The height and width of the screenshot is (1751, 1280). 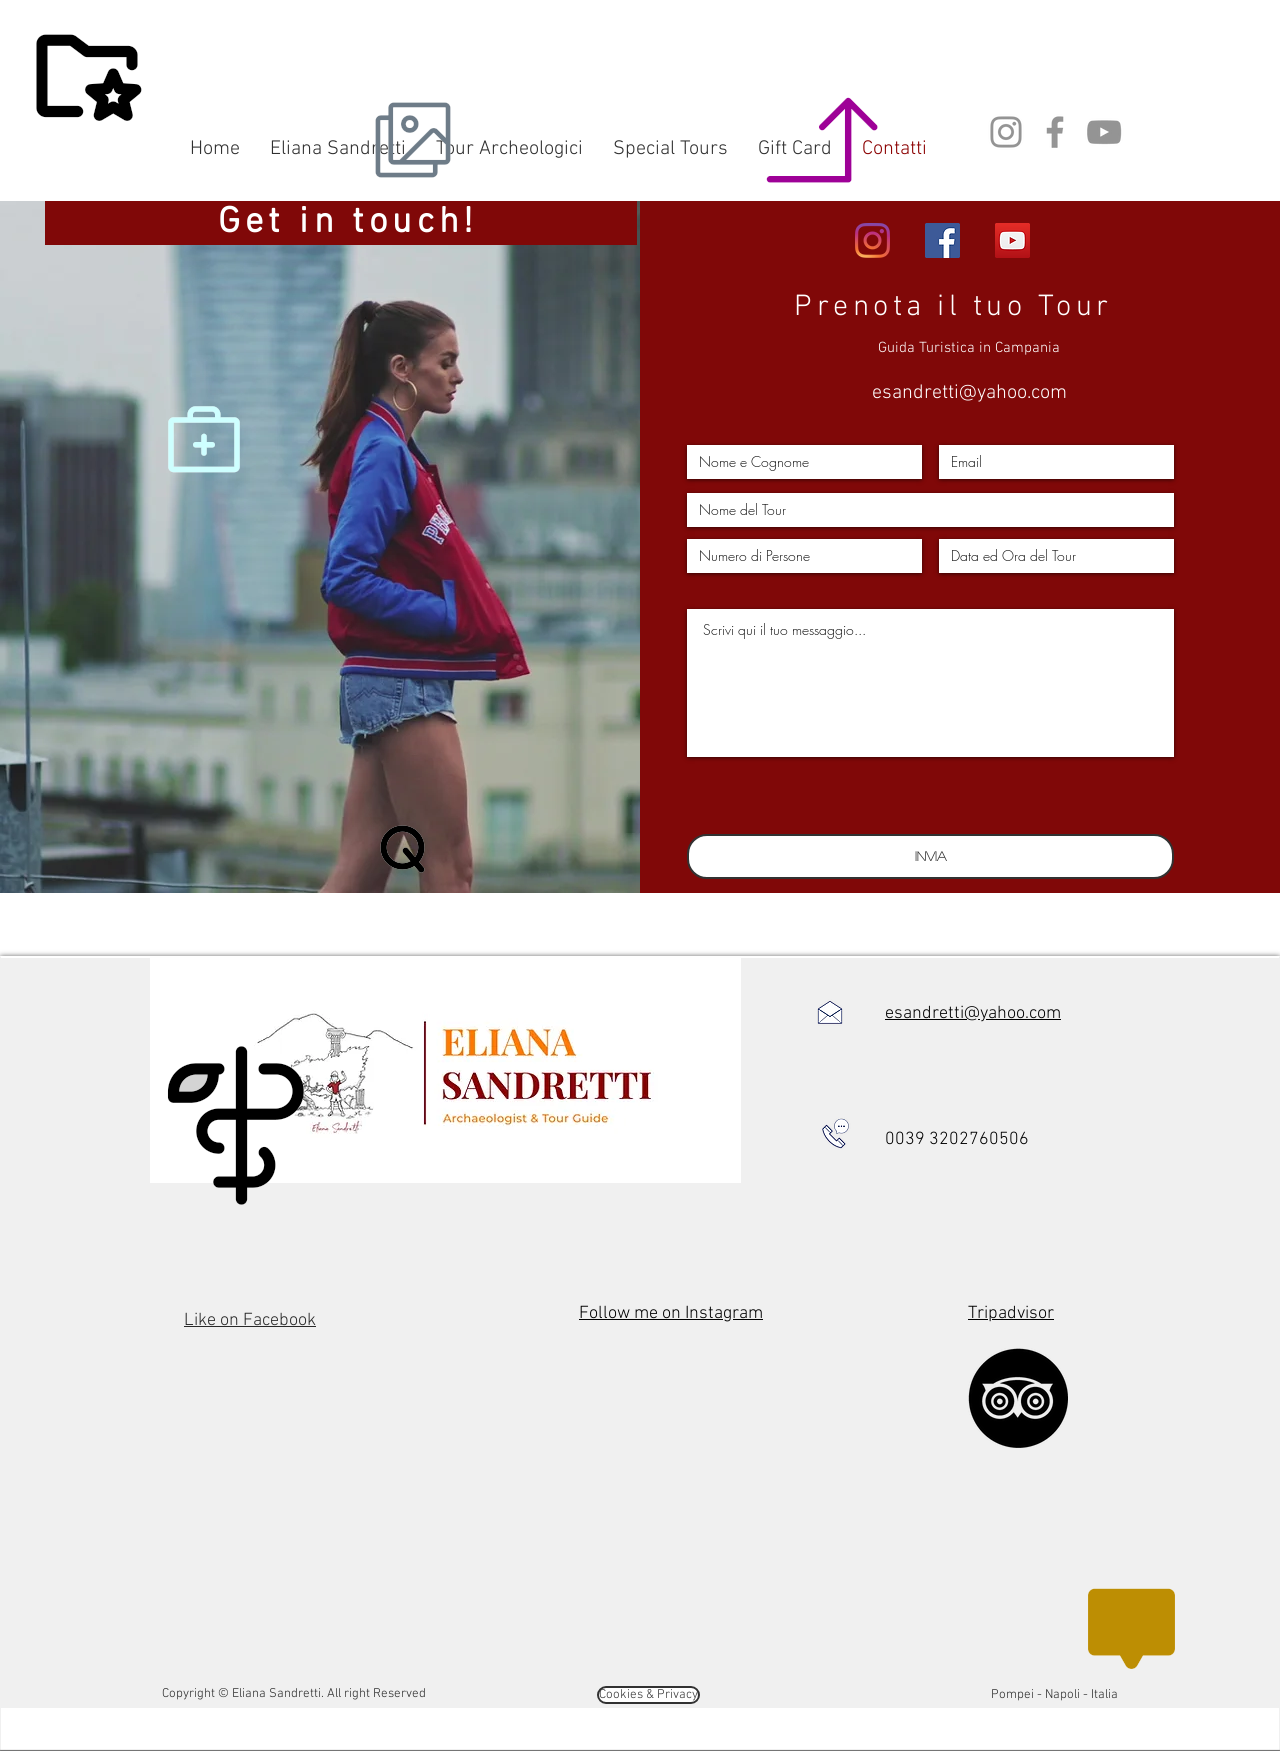 I want to click on represents the letter Q in text or labels, so click(x=402, y=847).